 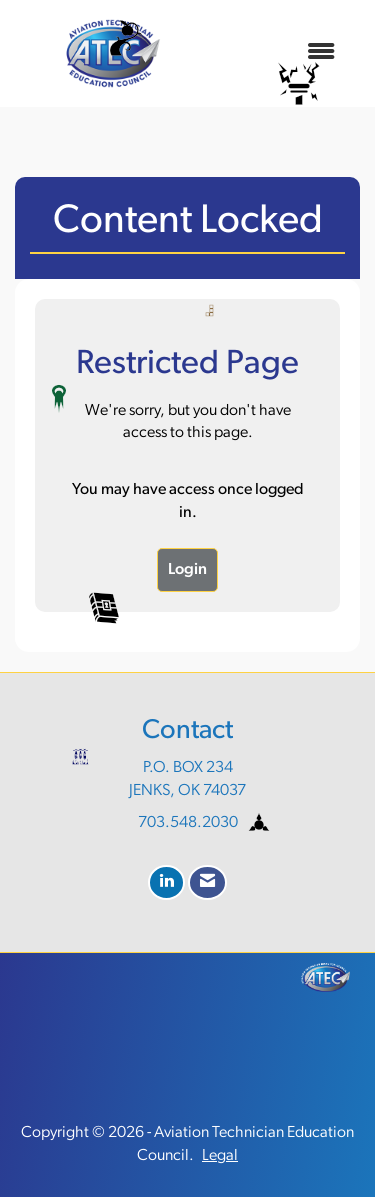 I want to click on access hidden or locked content, so click(x=104, y=608).